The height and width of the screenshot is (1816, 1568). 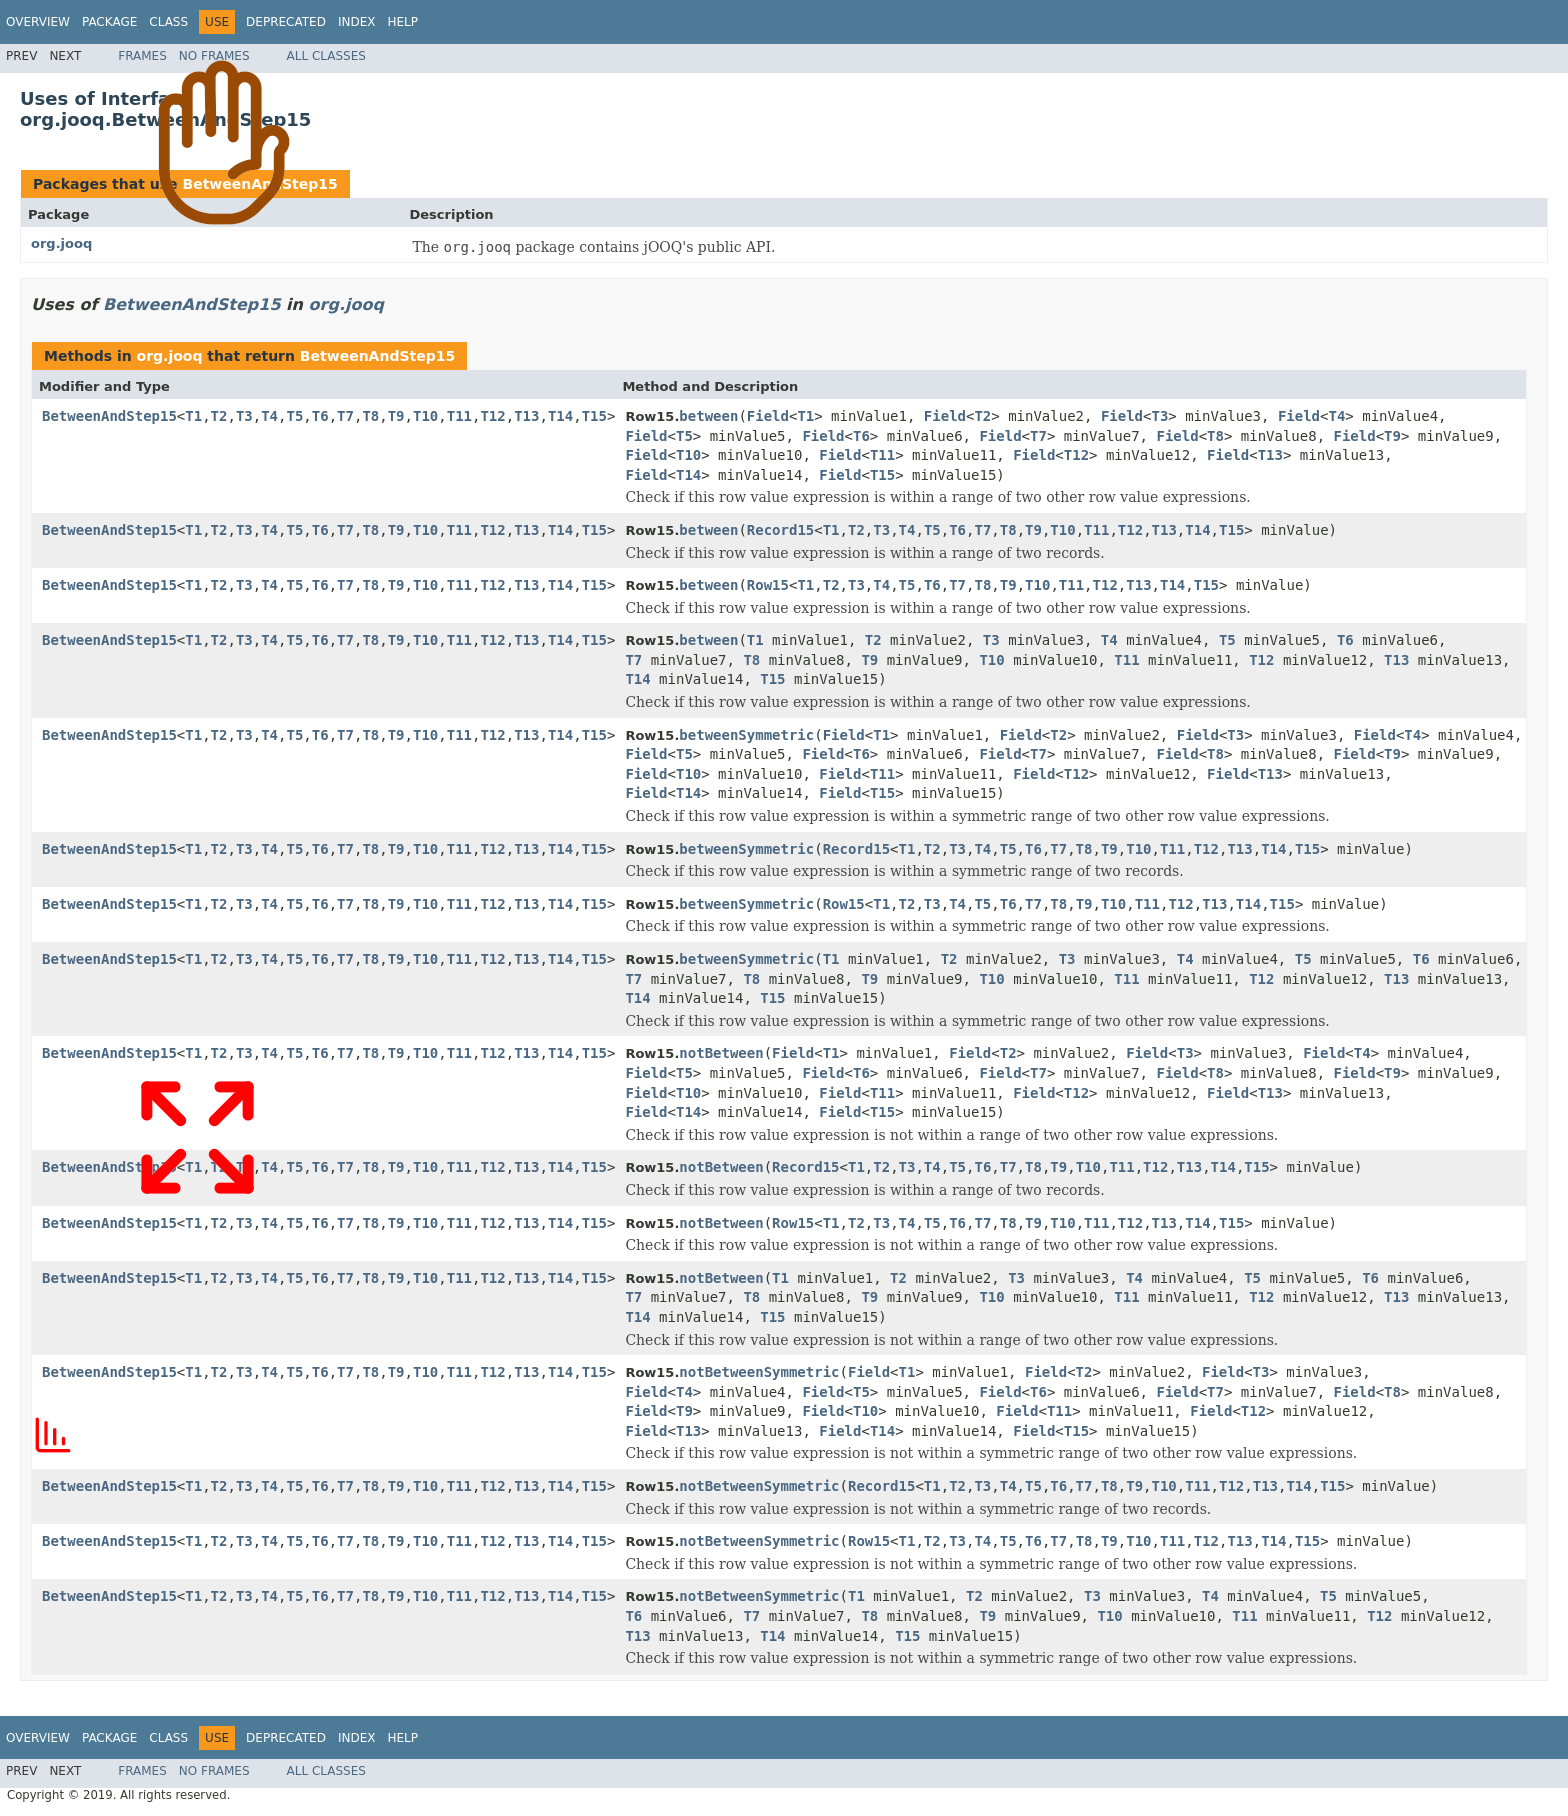 What do you see at coordinates (53, 1435) in the screenshot?
I see `view declining metrics or statistics` at bounding box center [53, 1435].